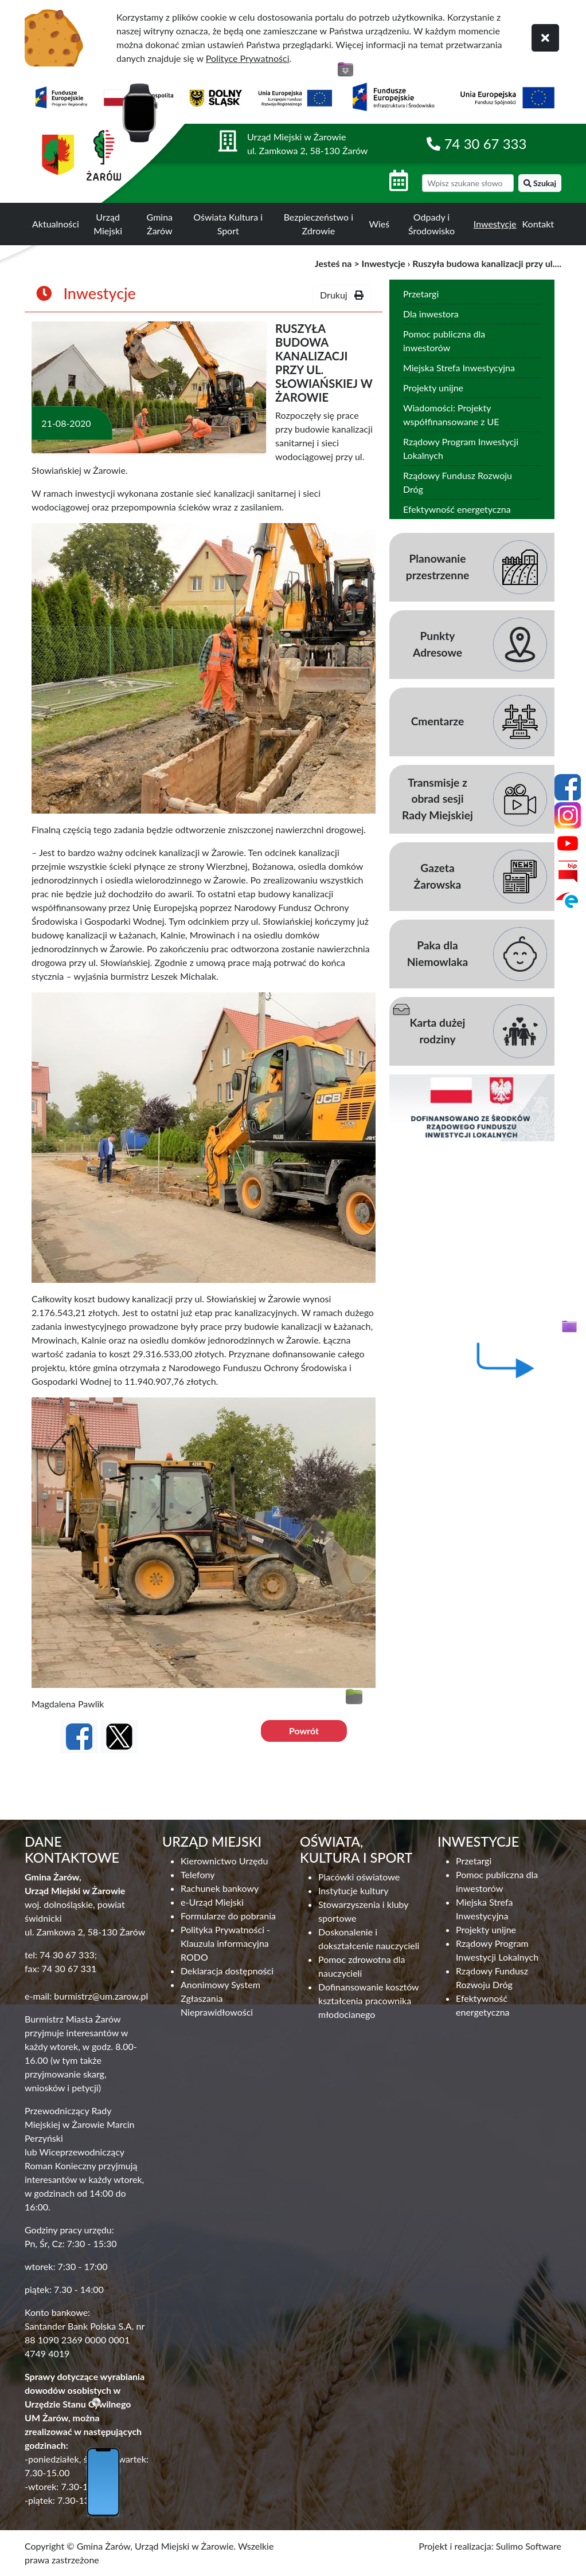 The width and height of the screenshot is (586, 2576). Describe the element at coordinates (96, 2402) in the screenshot. I see `a rewritable DVD disc in the system` at that location.